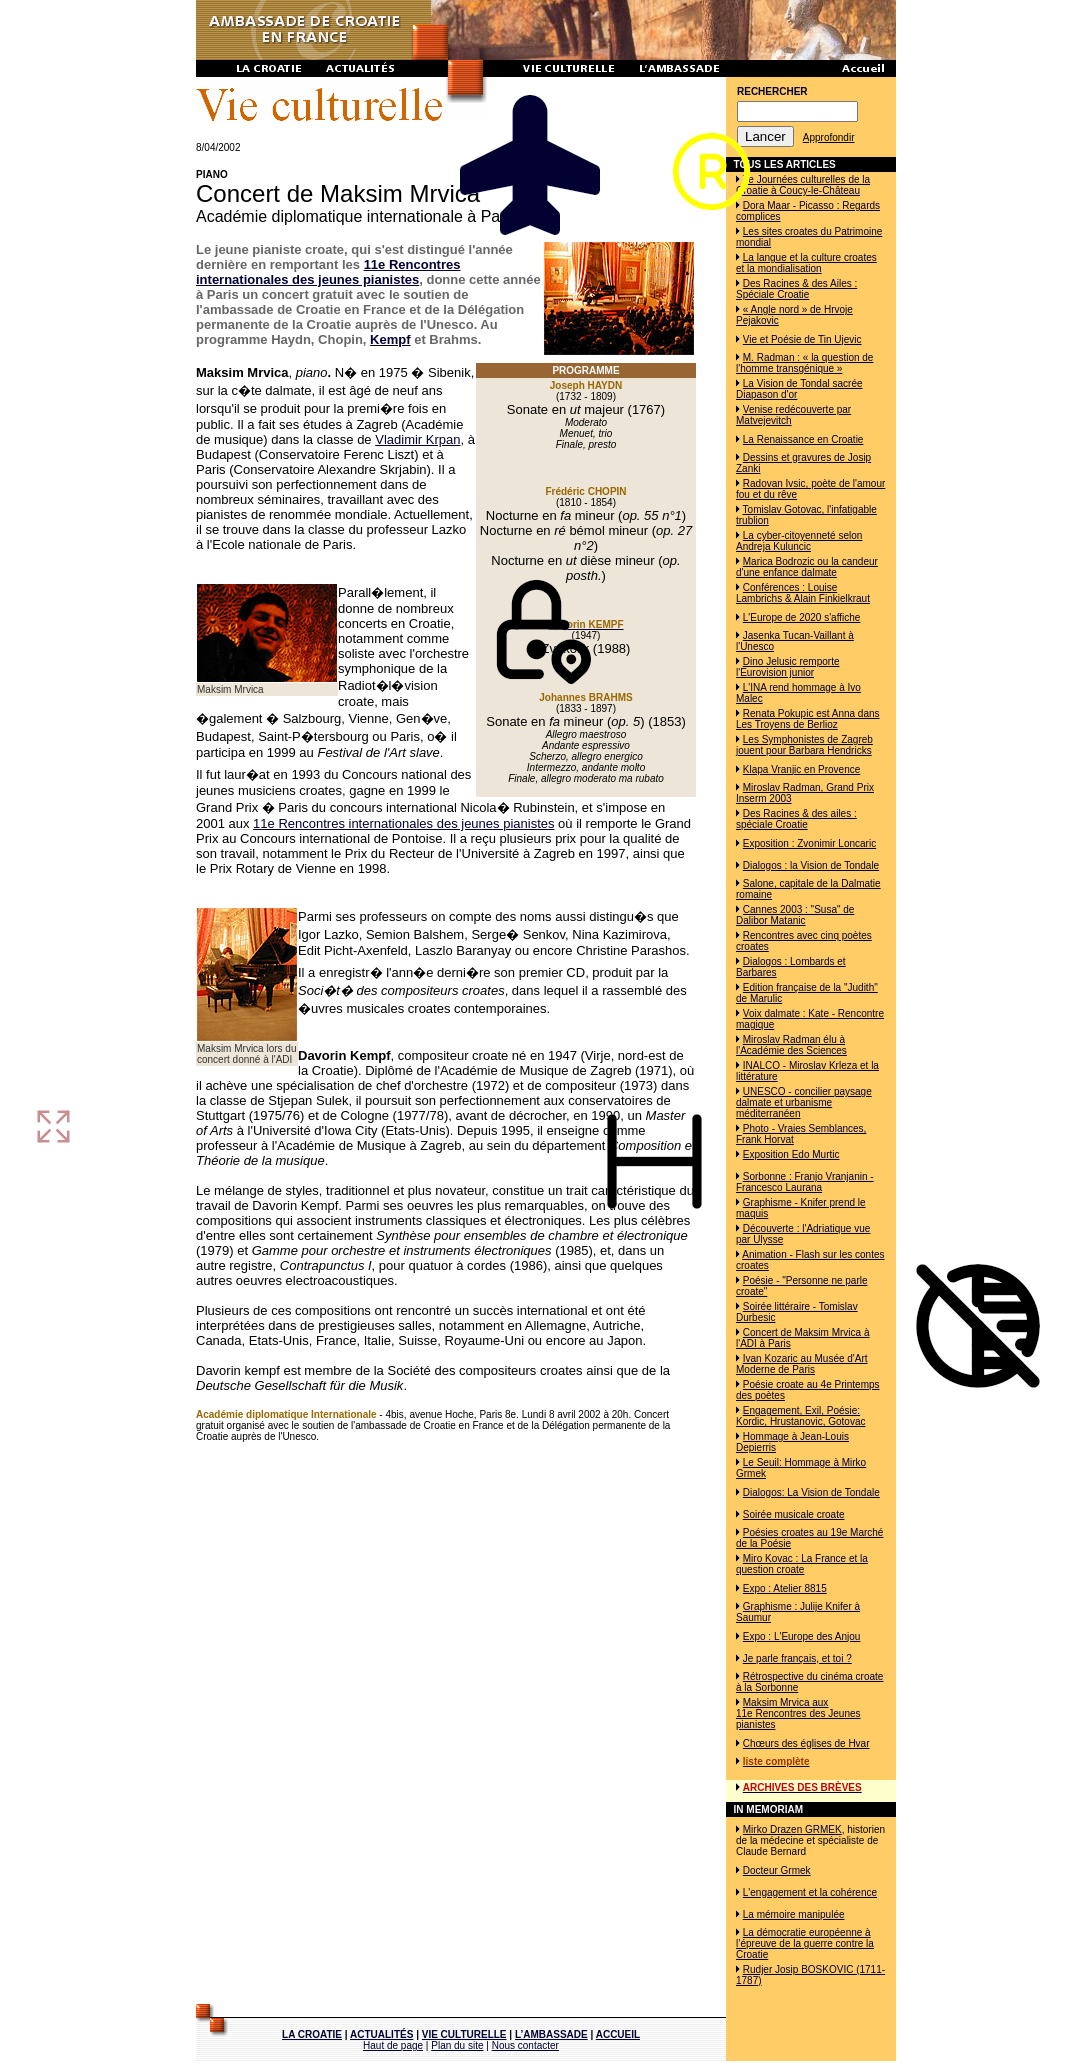 This screenshot has width=1092, height=2063. I want to click on enable airplane mode, so click(530, 165).